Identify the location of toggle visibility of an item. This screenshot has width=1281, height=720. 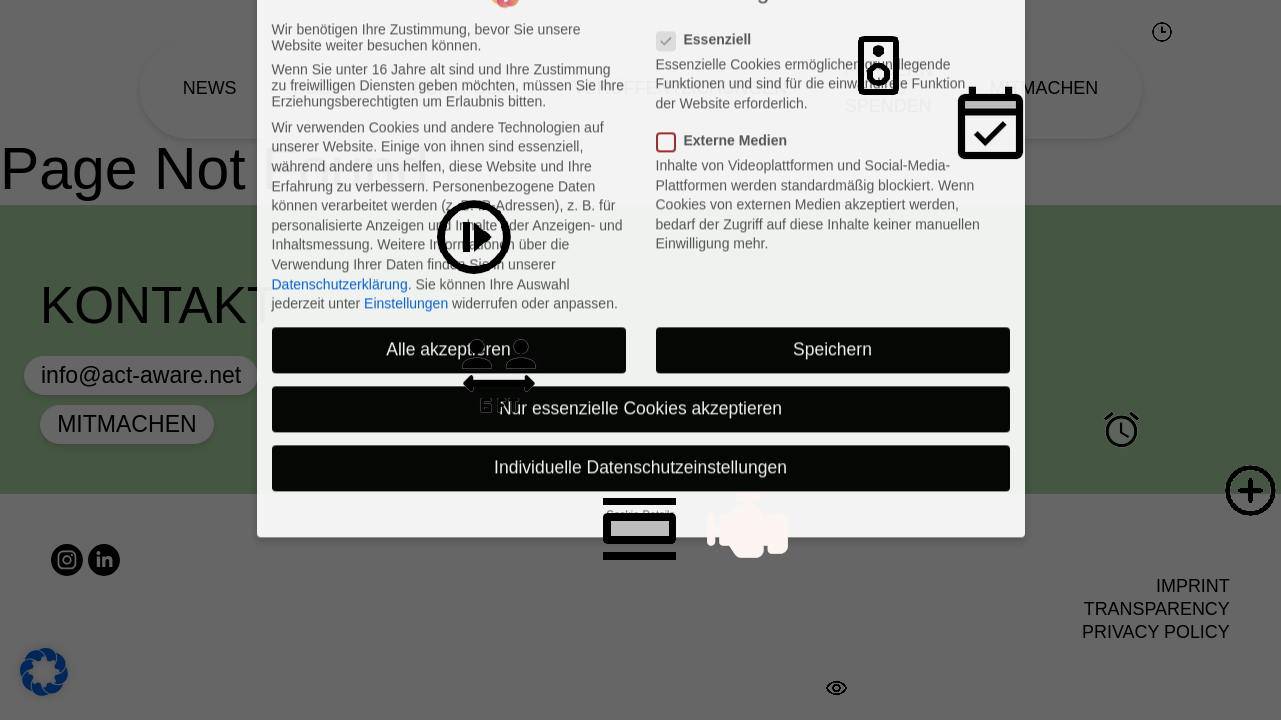
(836, 688).